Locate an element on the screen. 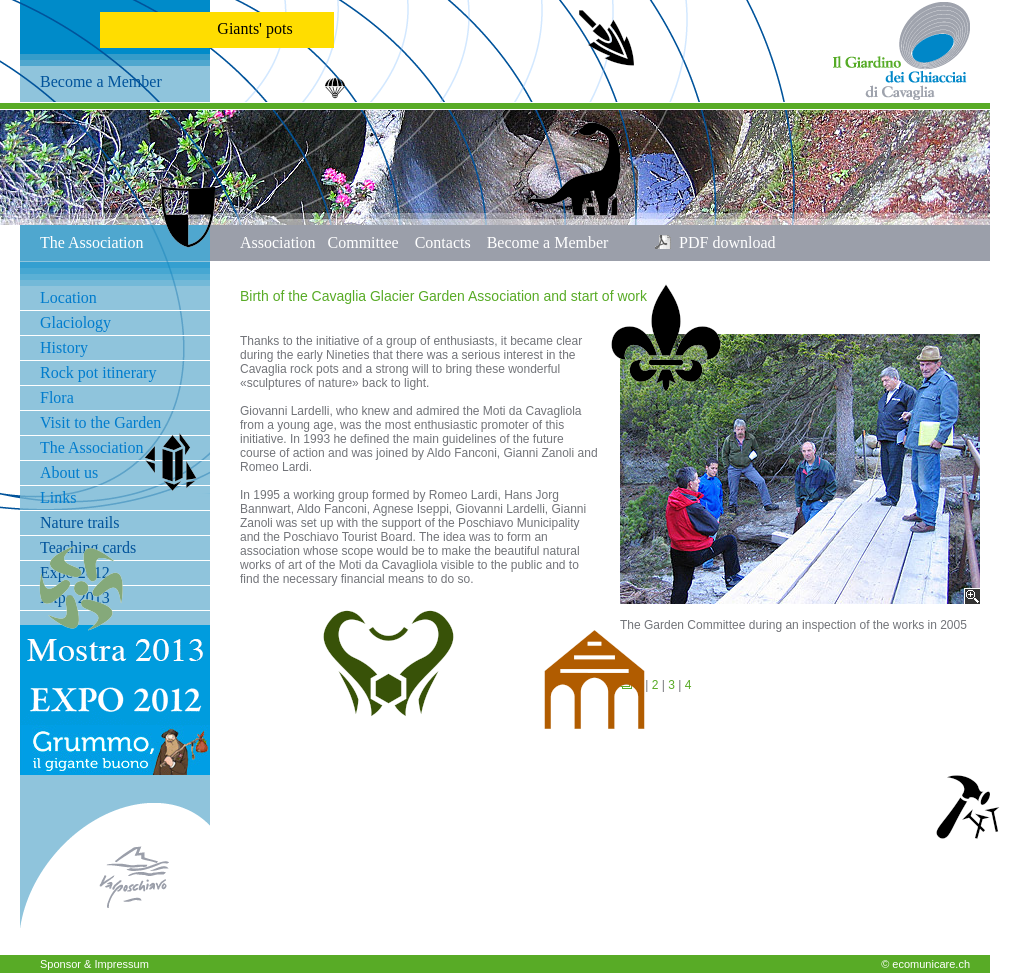 This screenshot has width=1024, height=973. equip spear hook weapon is located at coordinates (606, 37).